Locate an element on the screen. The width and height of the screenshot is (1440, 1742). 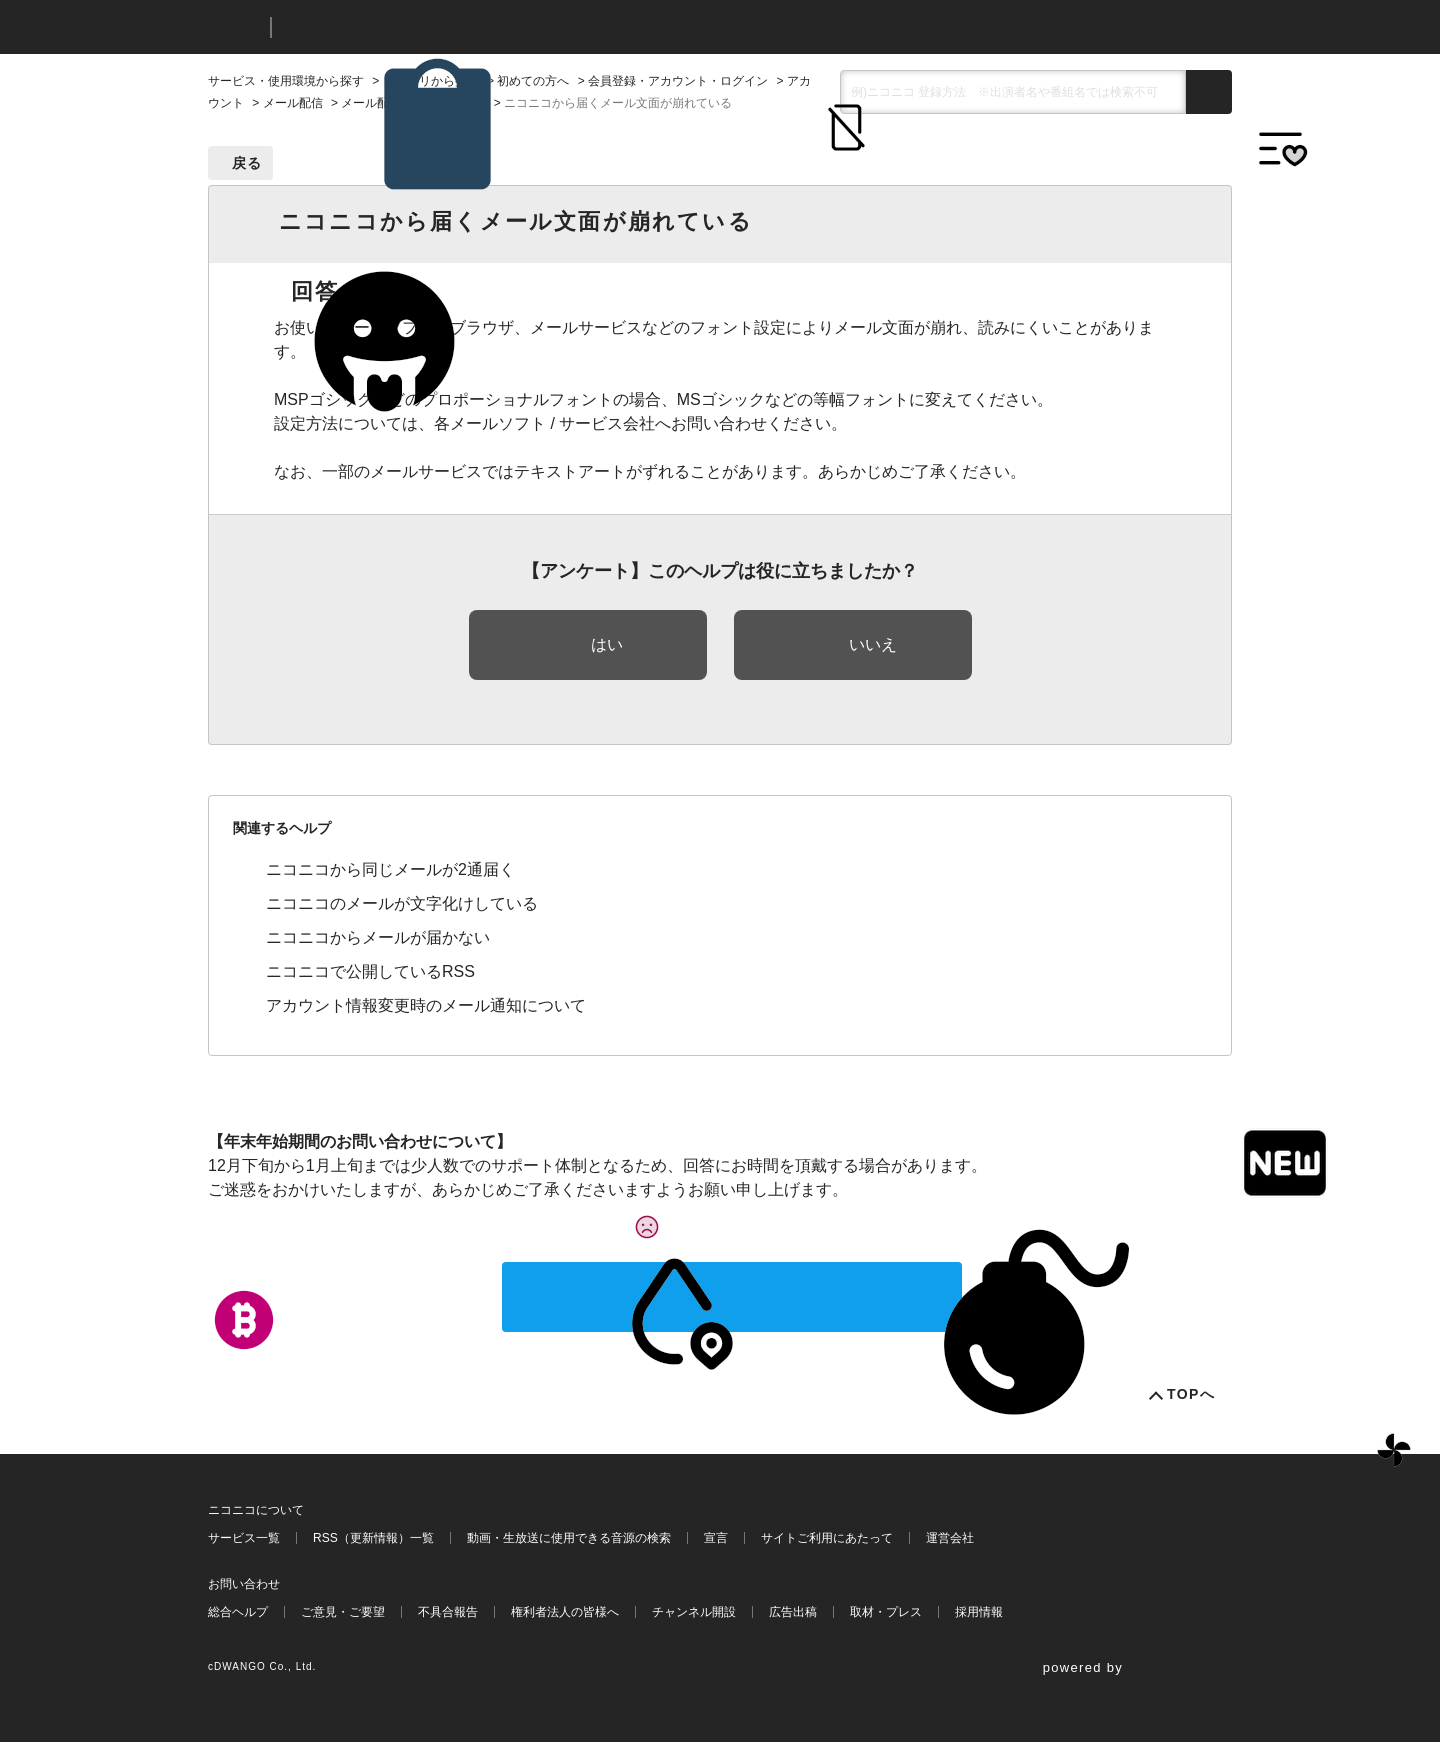
view your favorites list is located at coordinates (1280, 148).